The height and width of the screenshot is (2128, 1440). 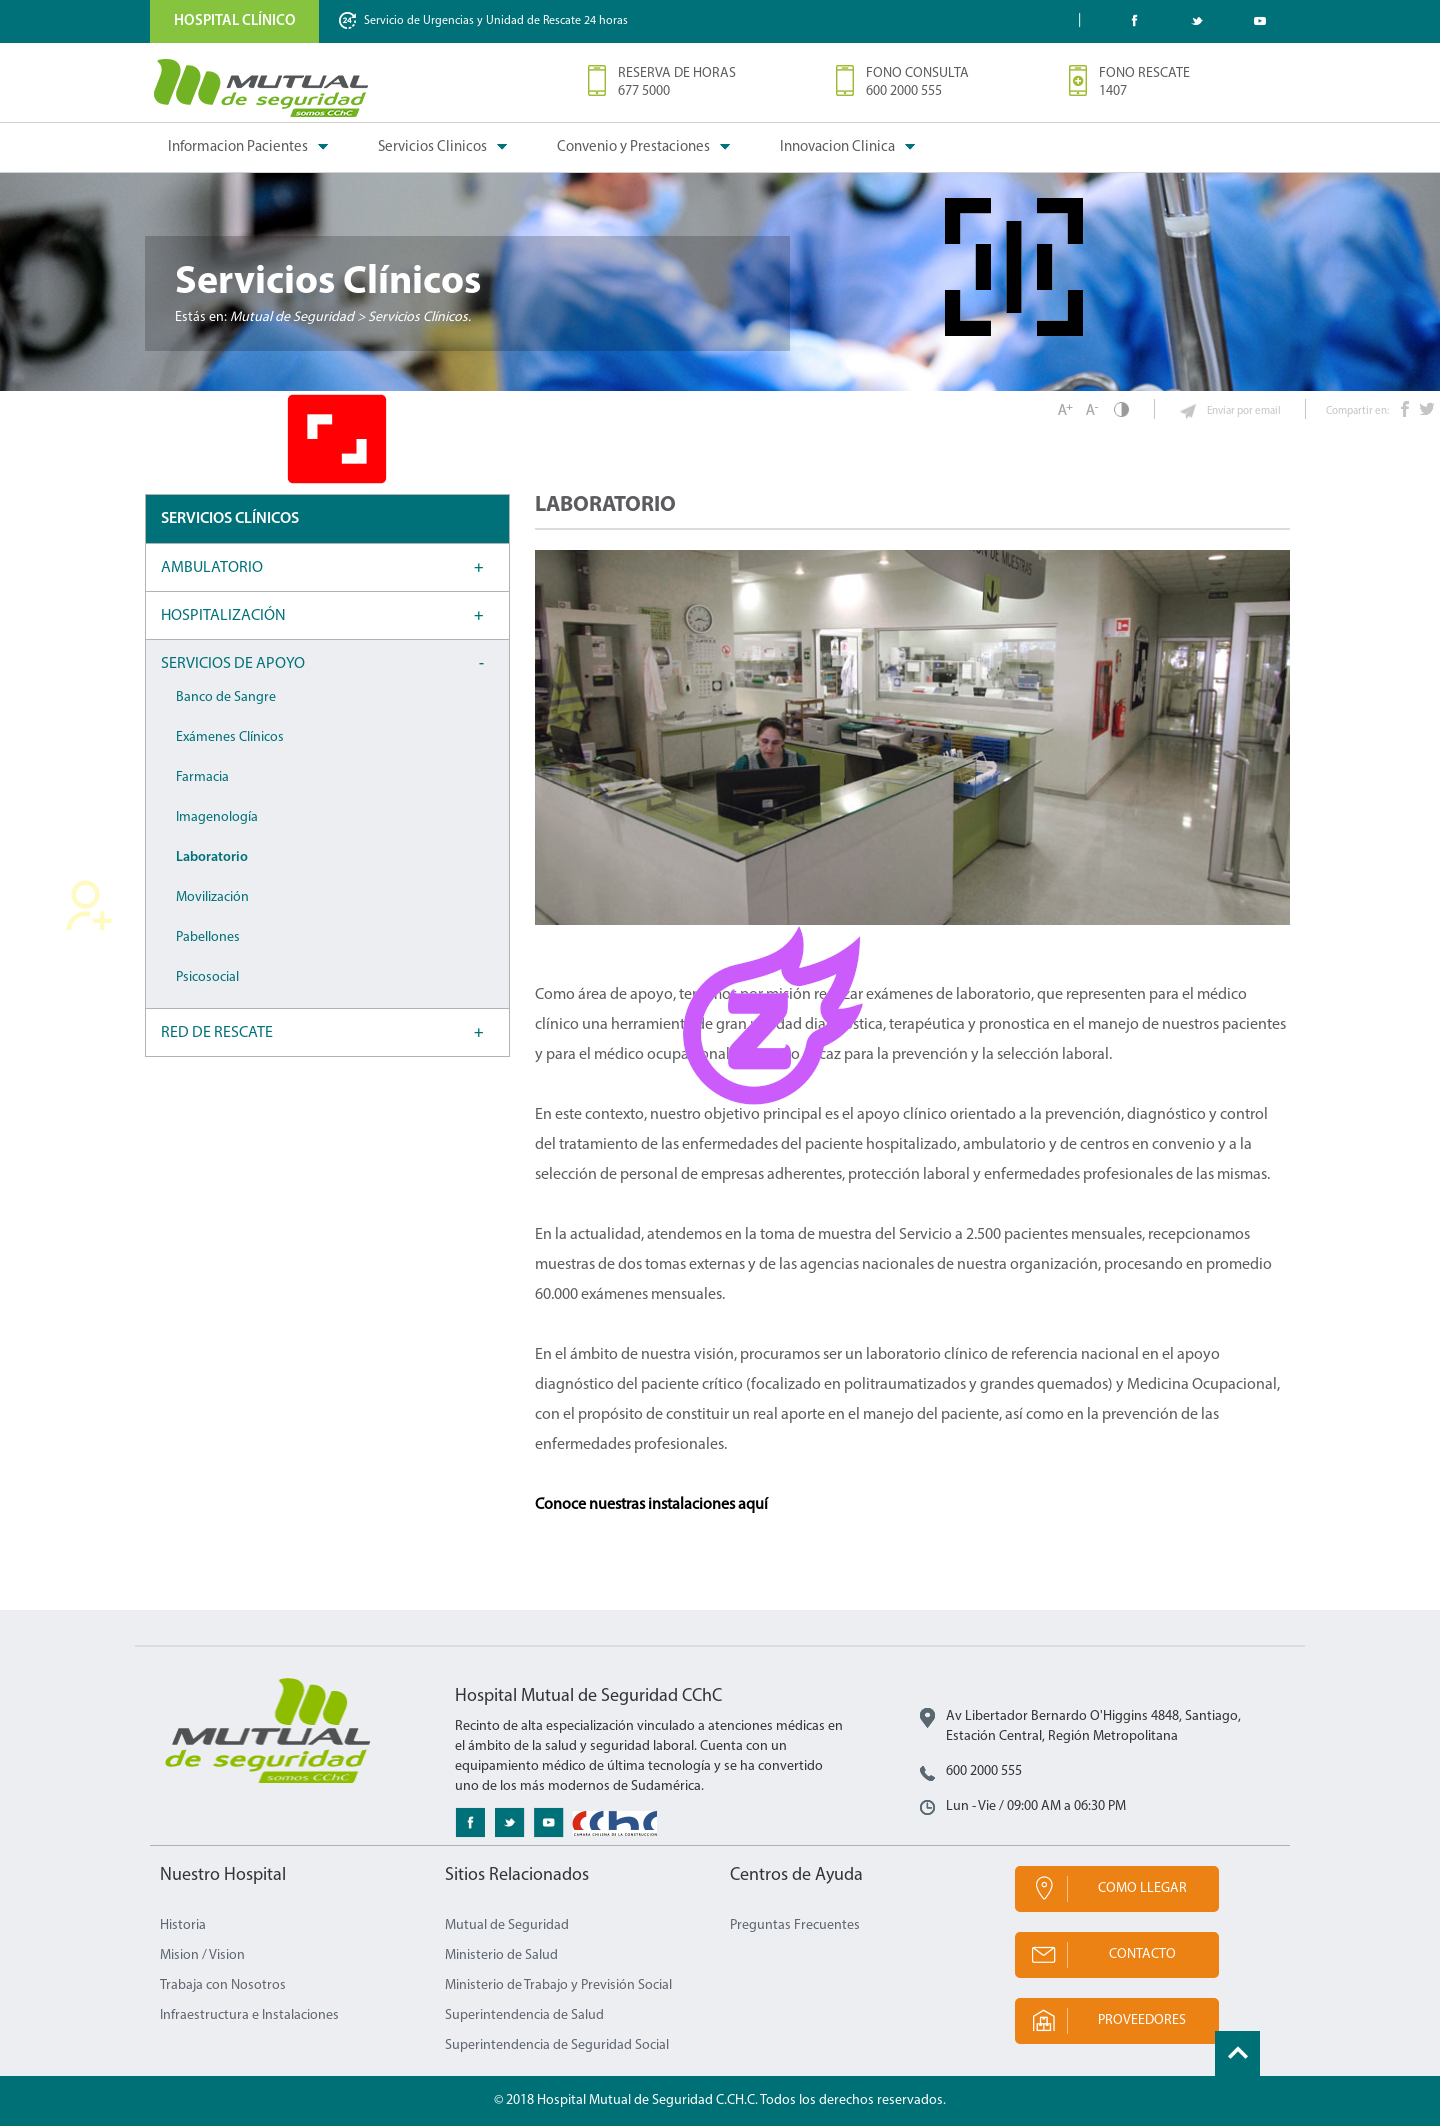 What do you see at coordinates (337, 439) in the screenshot?
I see `adjust aspect ratio settings` at bounding box center [337, 439].